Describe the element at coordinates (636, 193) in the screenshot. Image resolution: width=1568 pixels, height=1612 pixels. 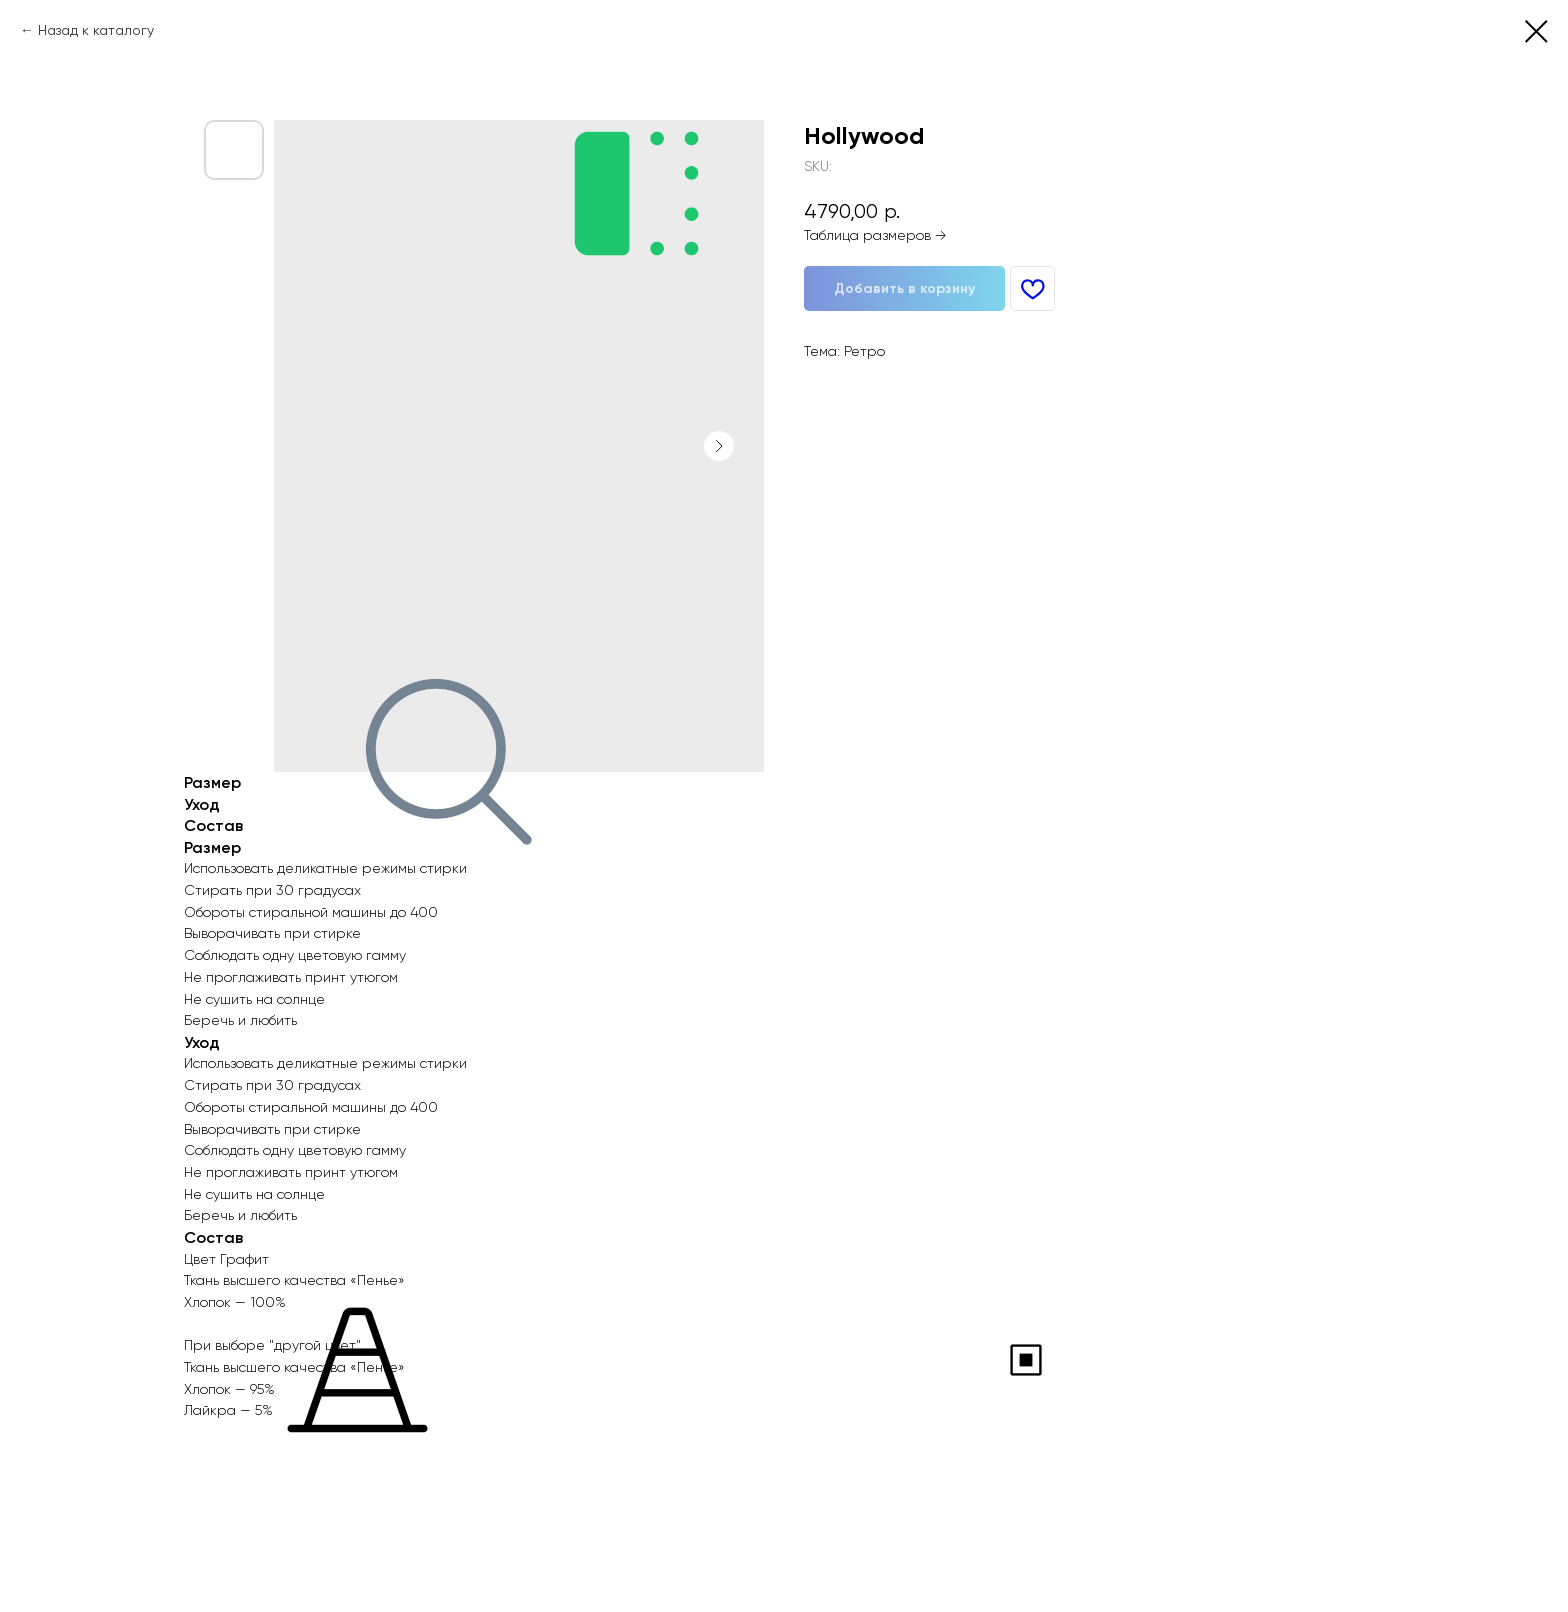
I see `align content to the left` at that location.